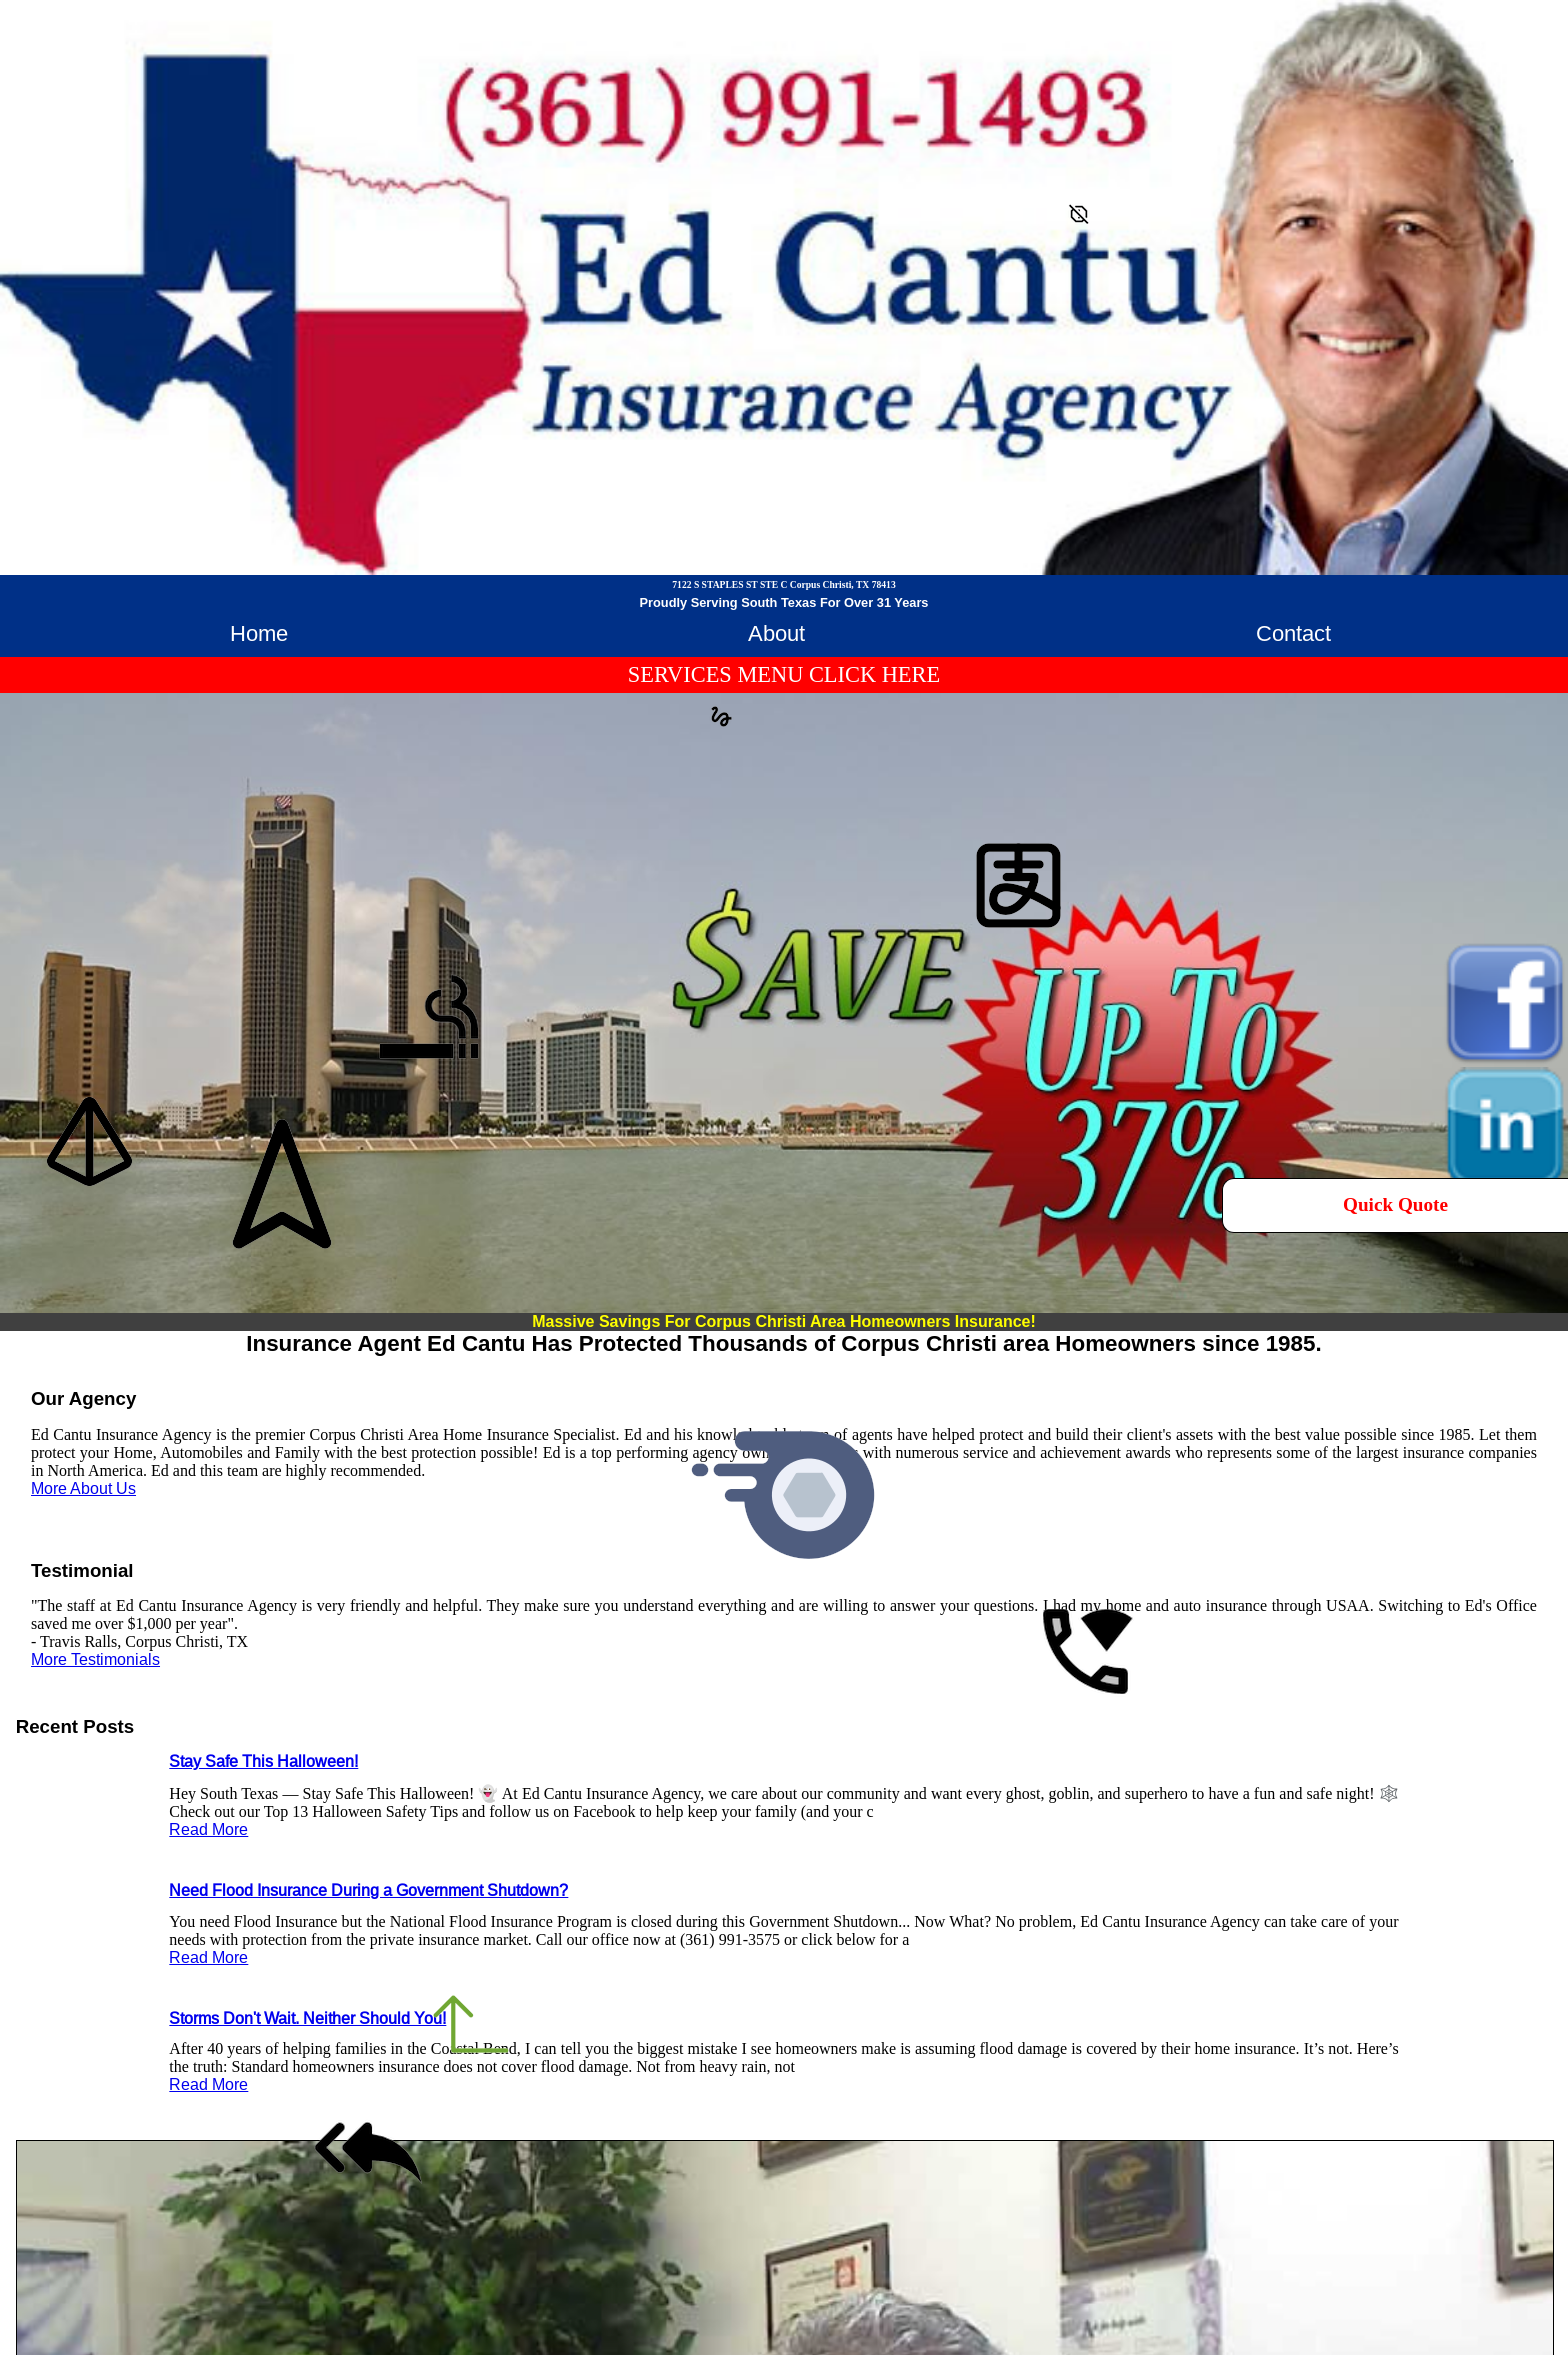 The height and width of the screenshot is (2355, 1568). I want to click on view 3D model or object, so click(89, 1141).